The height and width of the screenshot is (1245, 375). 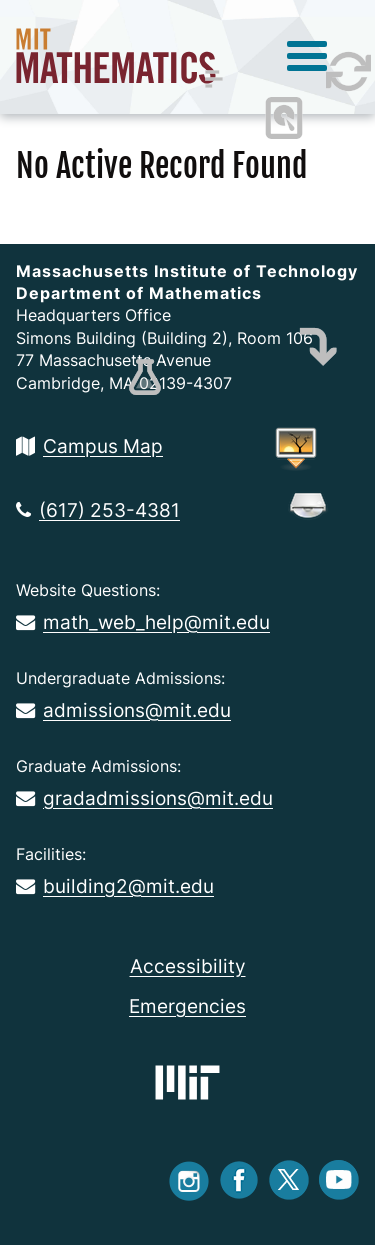 What do you see at coordinates (348, 71) in the screenshot?
I see `indicates syncing in progress` at bounding box center [348, 71].